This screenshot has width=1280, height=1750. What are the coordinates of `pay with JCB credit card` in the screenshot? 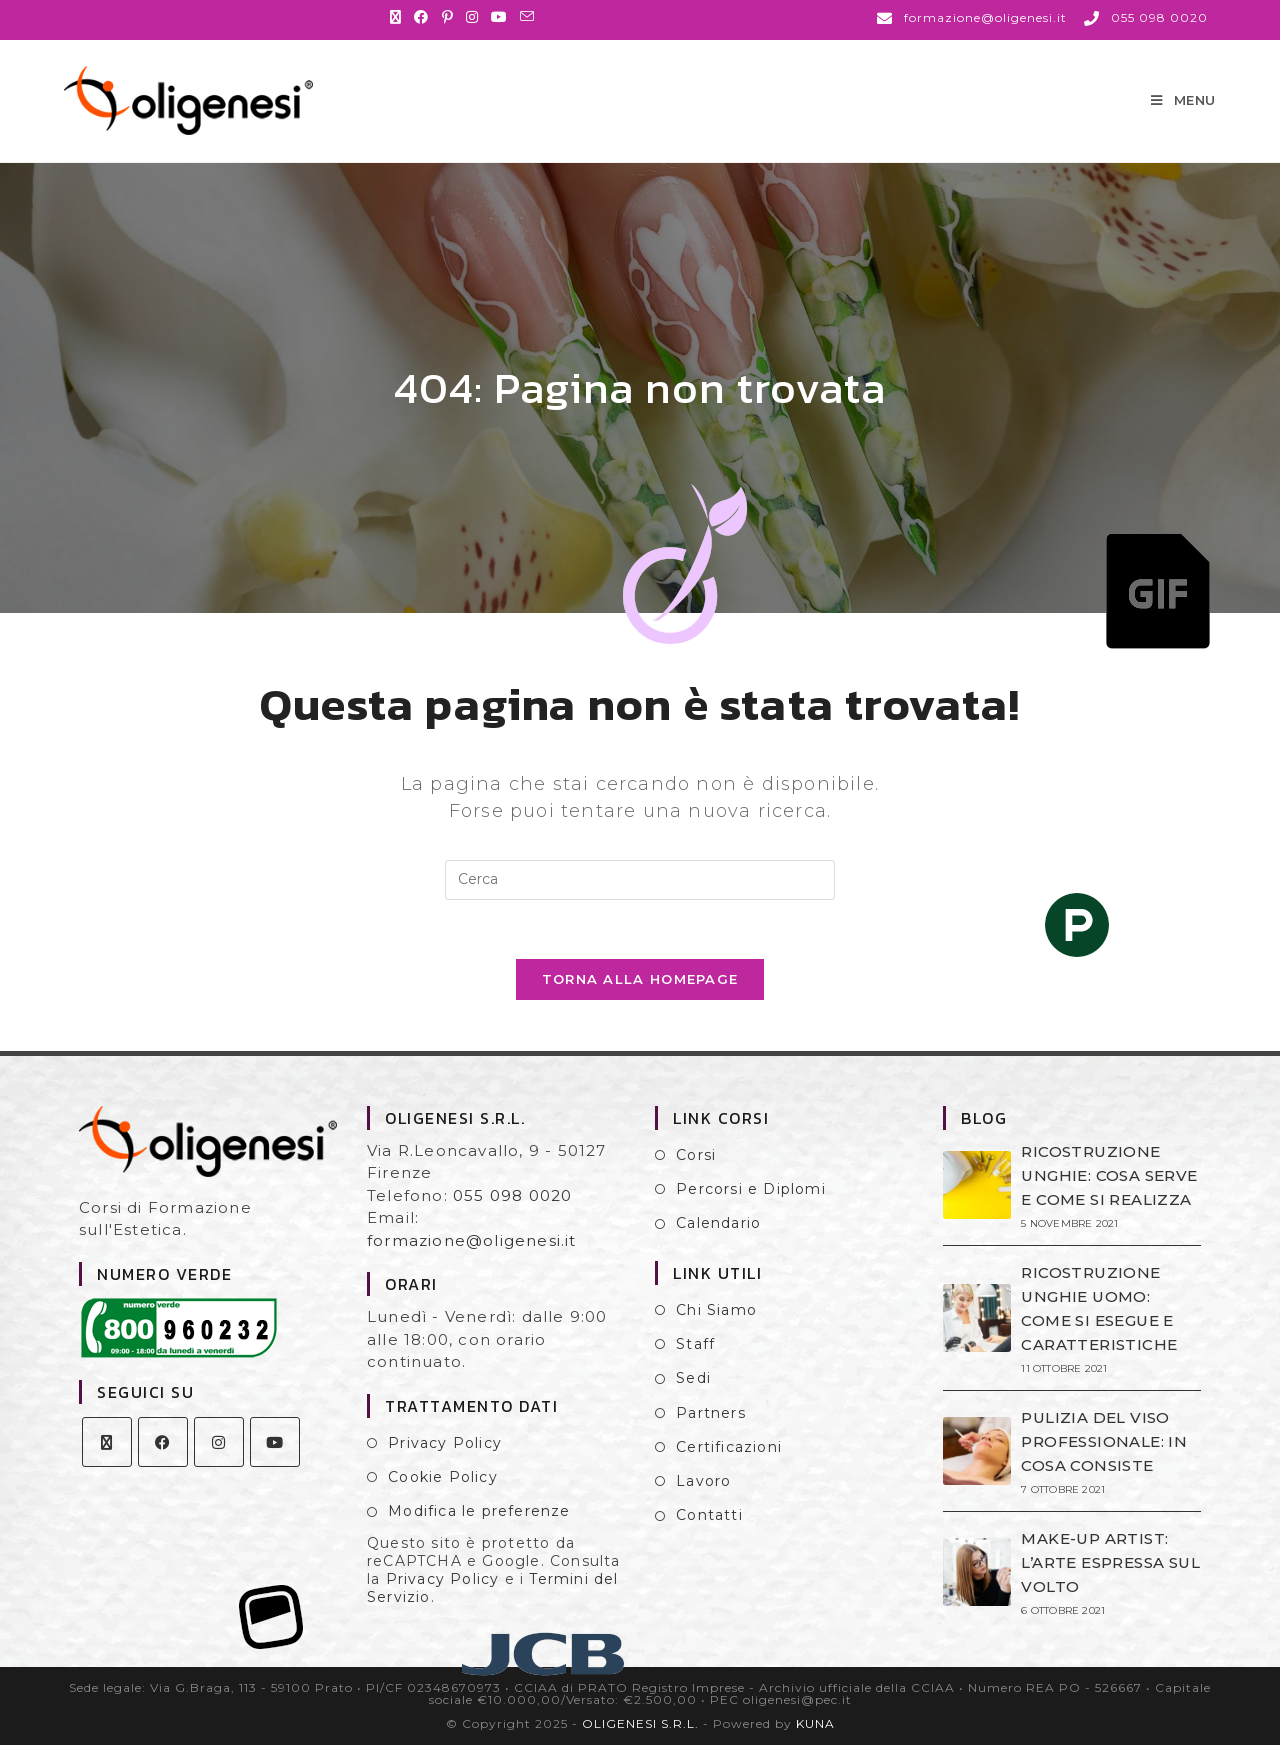 It's located at (543, 1654).